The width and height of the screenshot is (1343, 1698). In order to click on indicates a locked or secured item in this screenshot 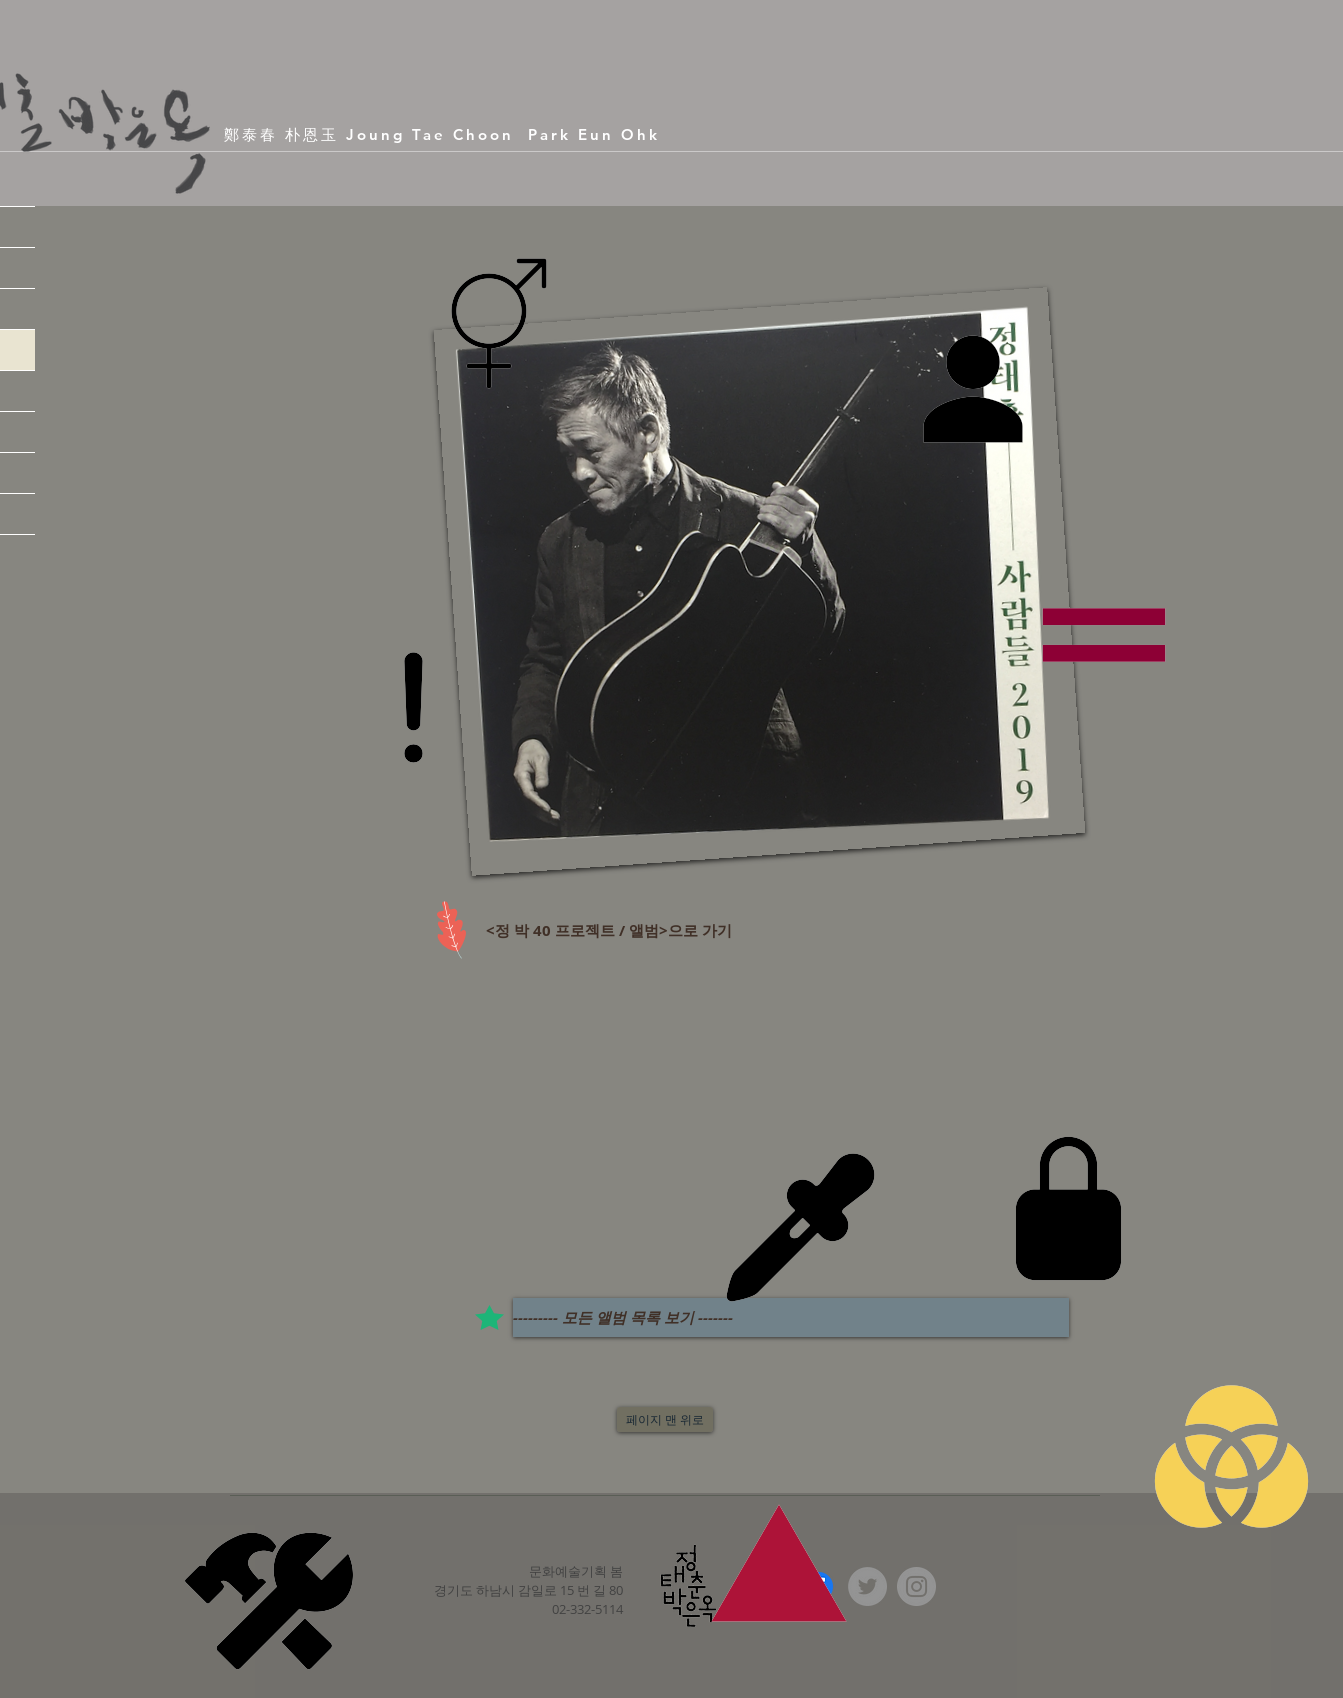, I will do `click(1068, 1208)`.